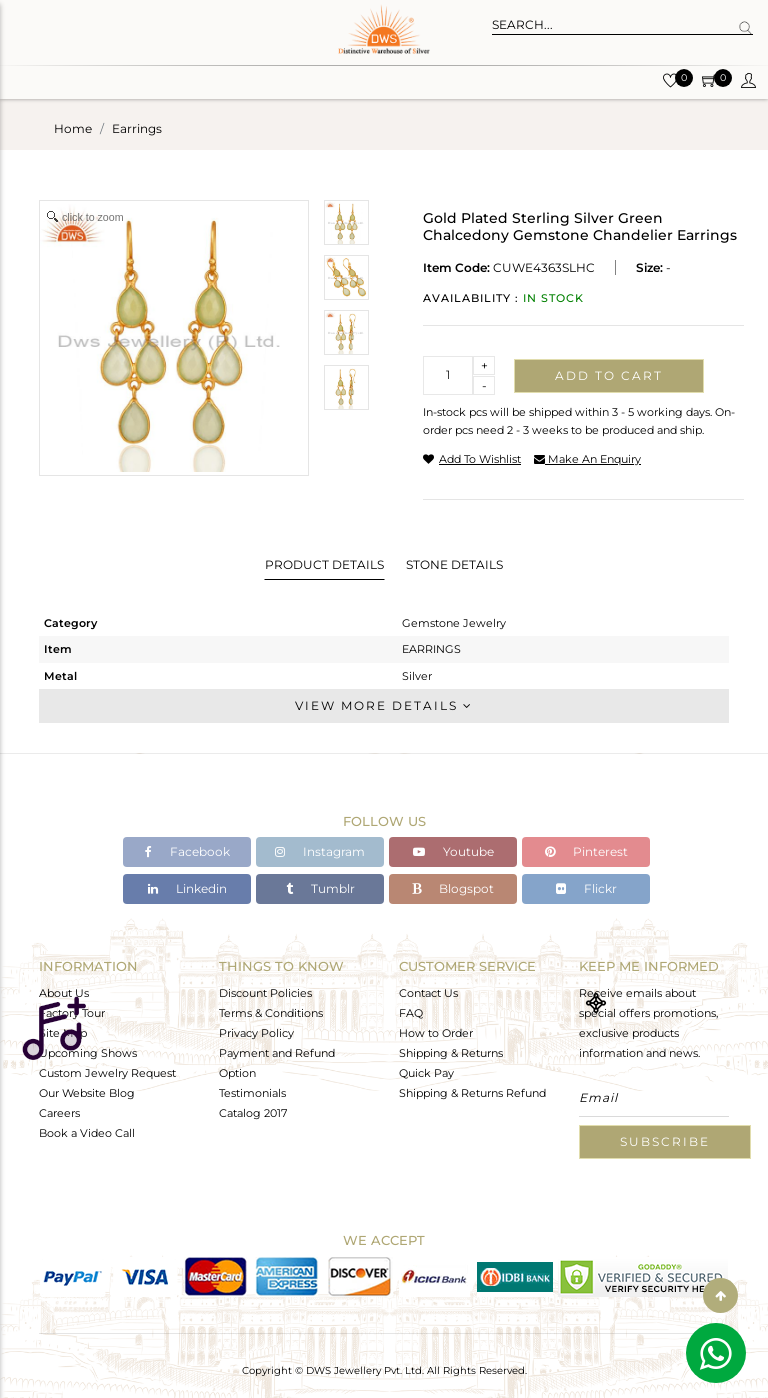 This screenshot has height=1398, width=768. Describe the element at coordinates (596, 1003) in the screenshot. I see `view star-ring network topology` at that location.